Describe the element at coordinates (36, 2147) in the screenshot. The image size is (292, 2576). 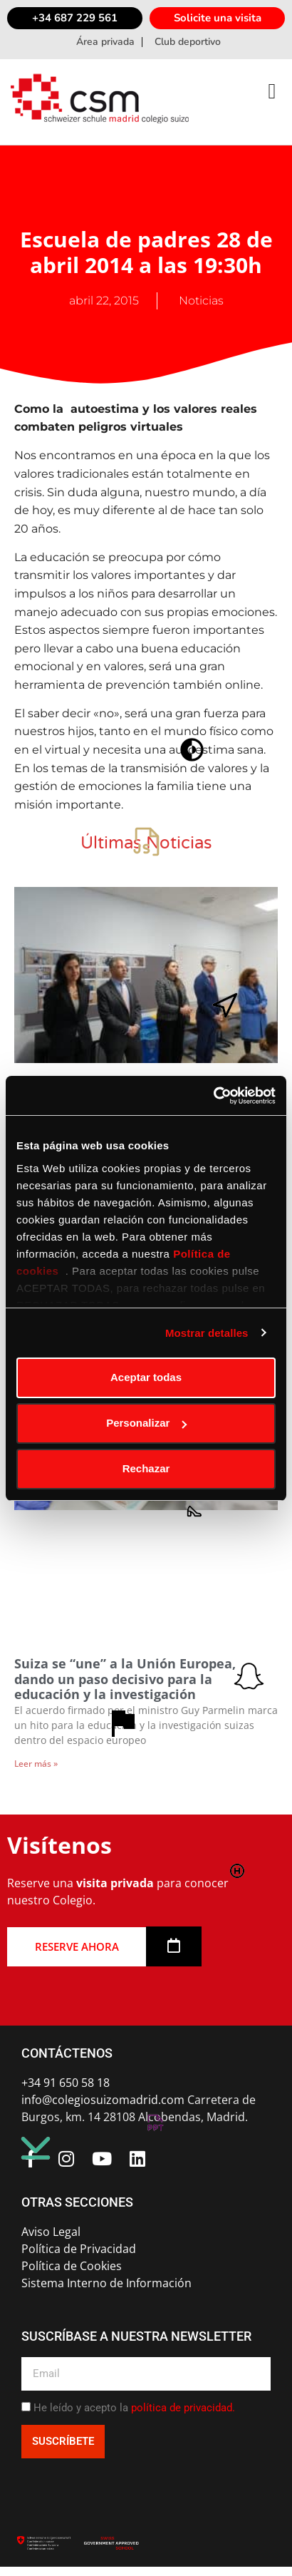
I see `expand content or dropdown menu` at that location.